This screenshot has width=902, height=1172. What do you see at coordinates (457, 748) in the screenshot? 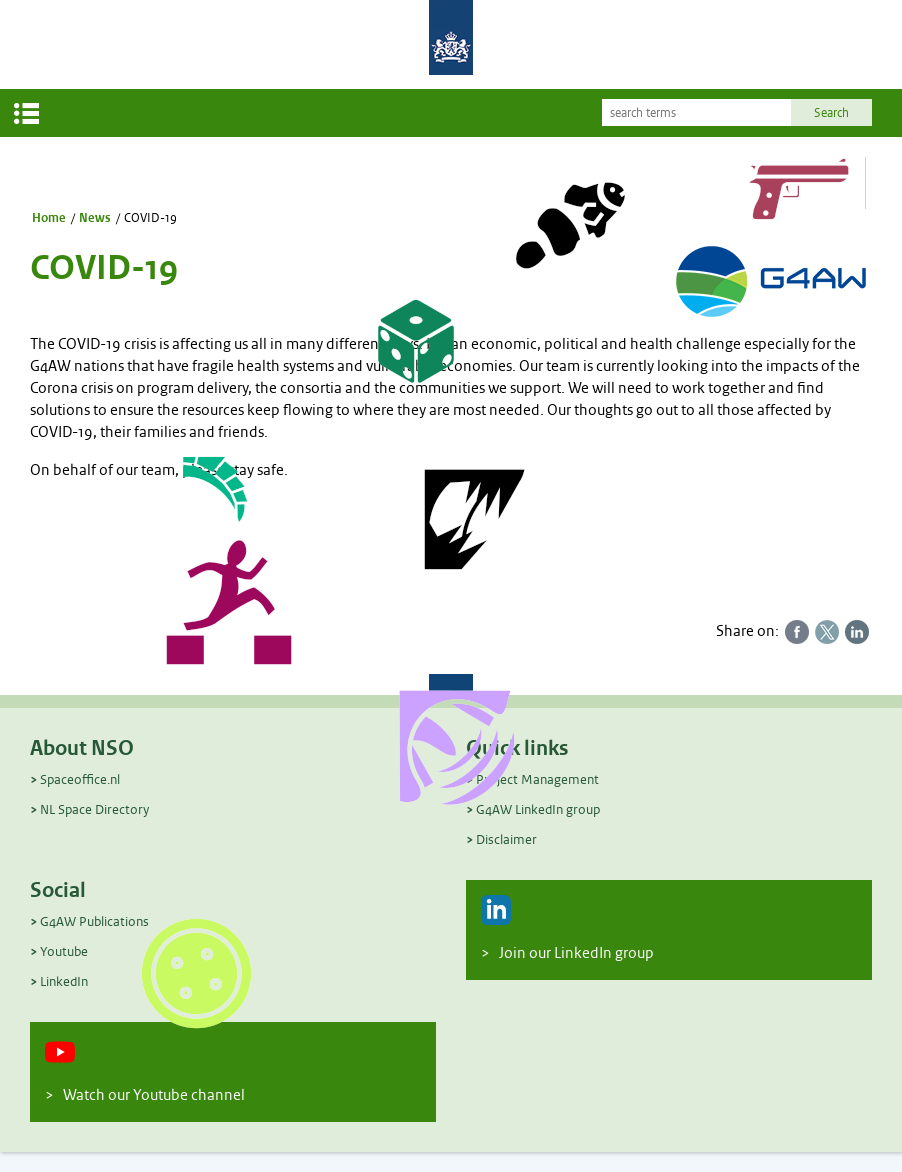
I see `activate voice command or shout ability` at bounding box center [457, 748].